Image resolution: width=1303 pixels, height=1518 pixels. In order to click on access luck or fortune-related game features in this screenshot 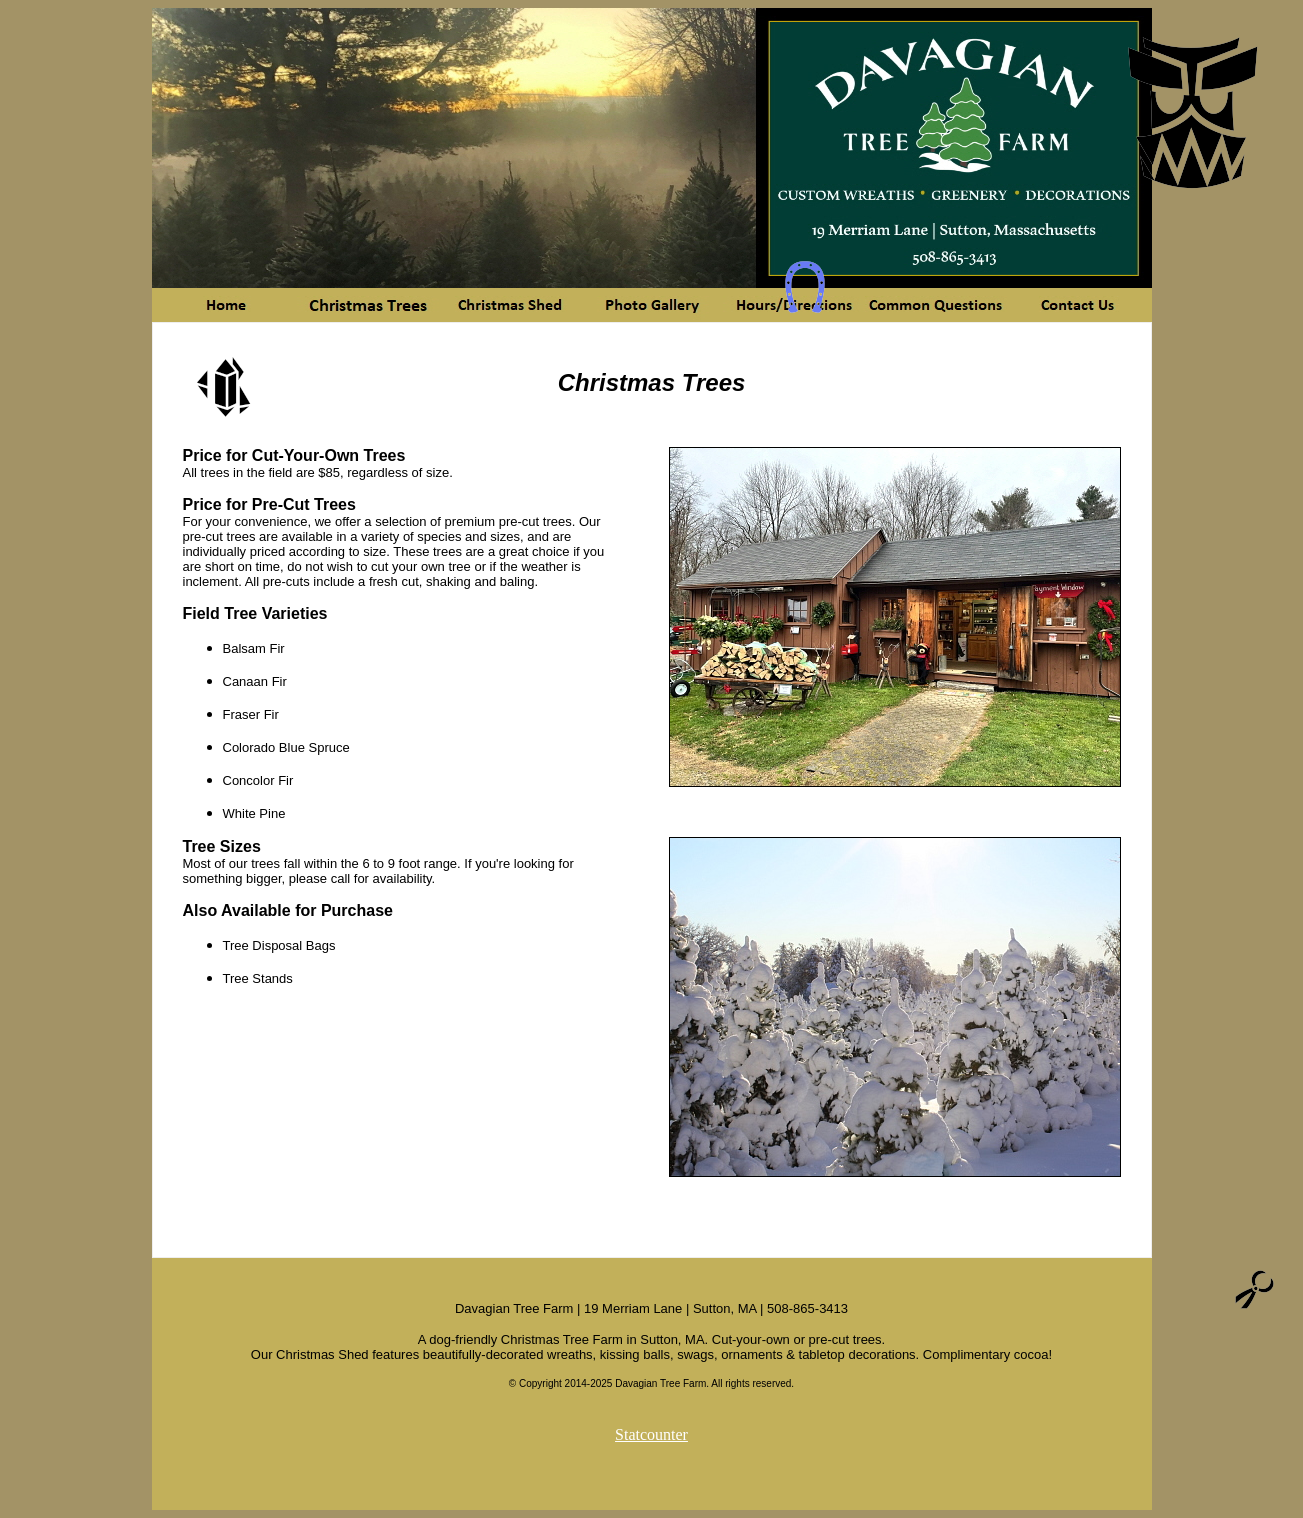, I will do `click(805, 287)`.